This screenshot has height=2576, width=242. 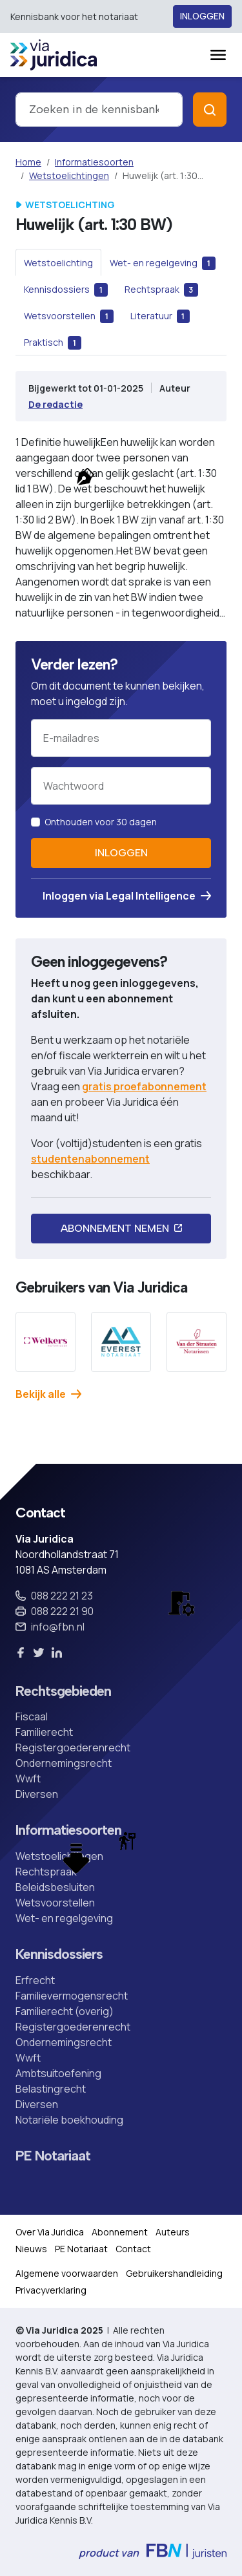 I want to click on download file with queue, so click(x=76, y=1859).